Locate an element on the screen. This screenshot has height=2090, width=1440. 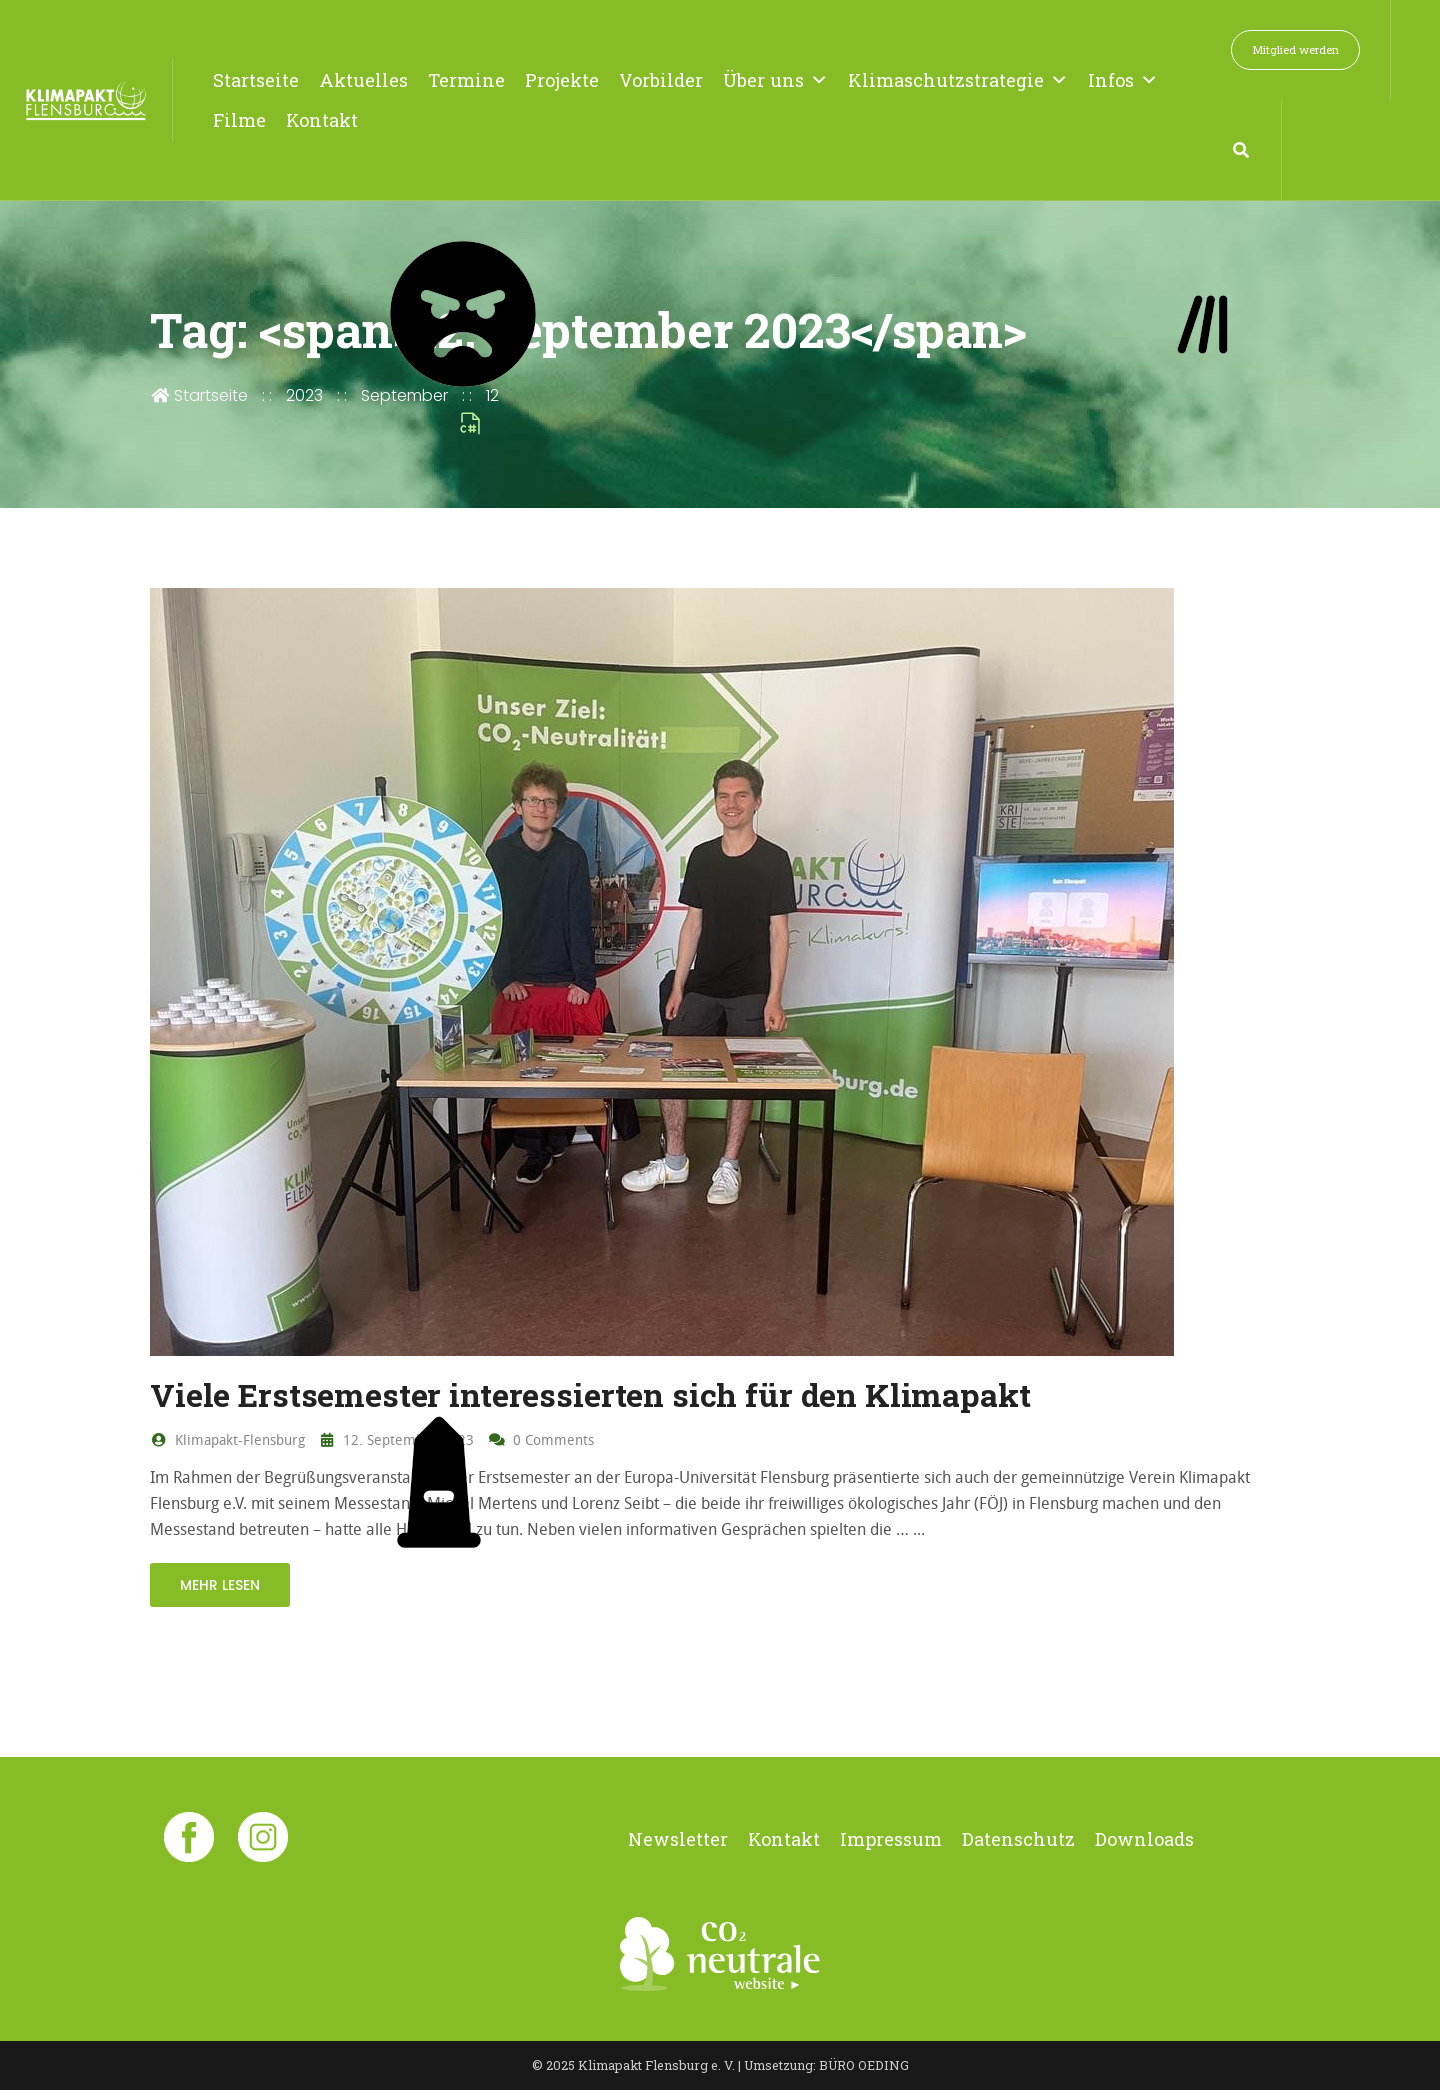
react to a post with anger is located at coordinates (463, 314).